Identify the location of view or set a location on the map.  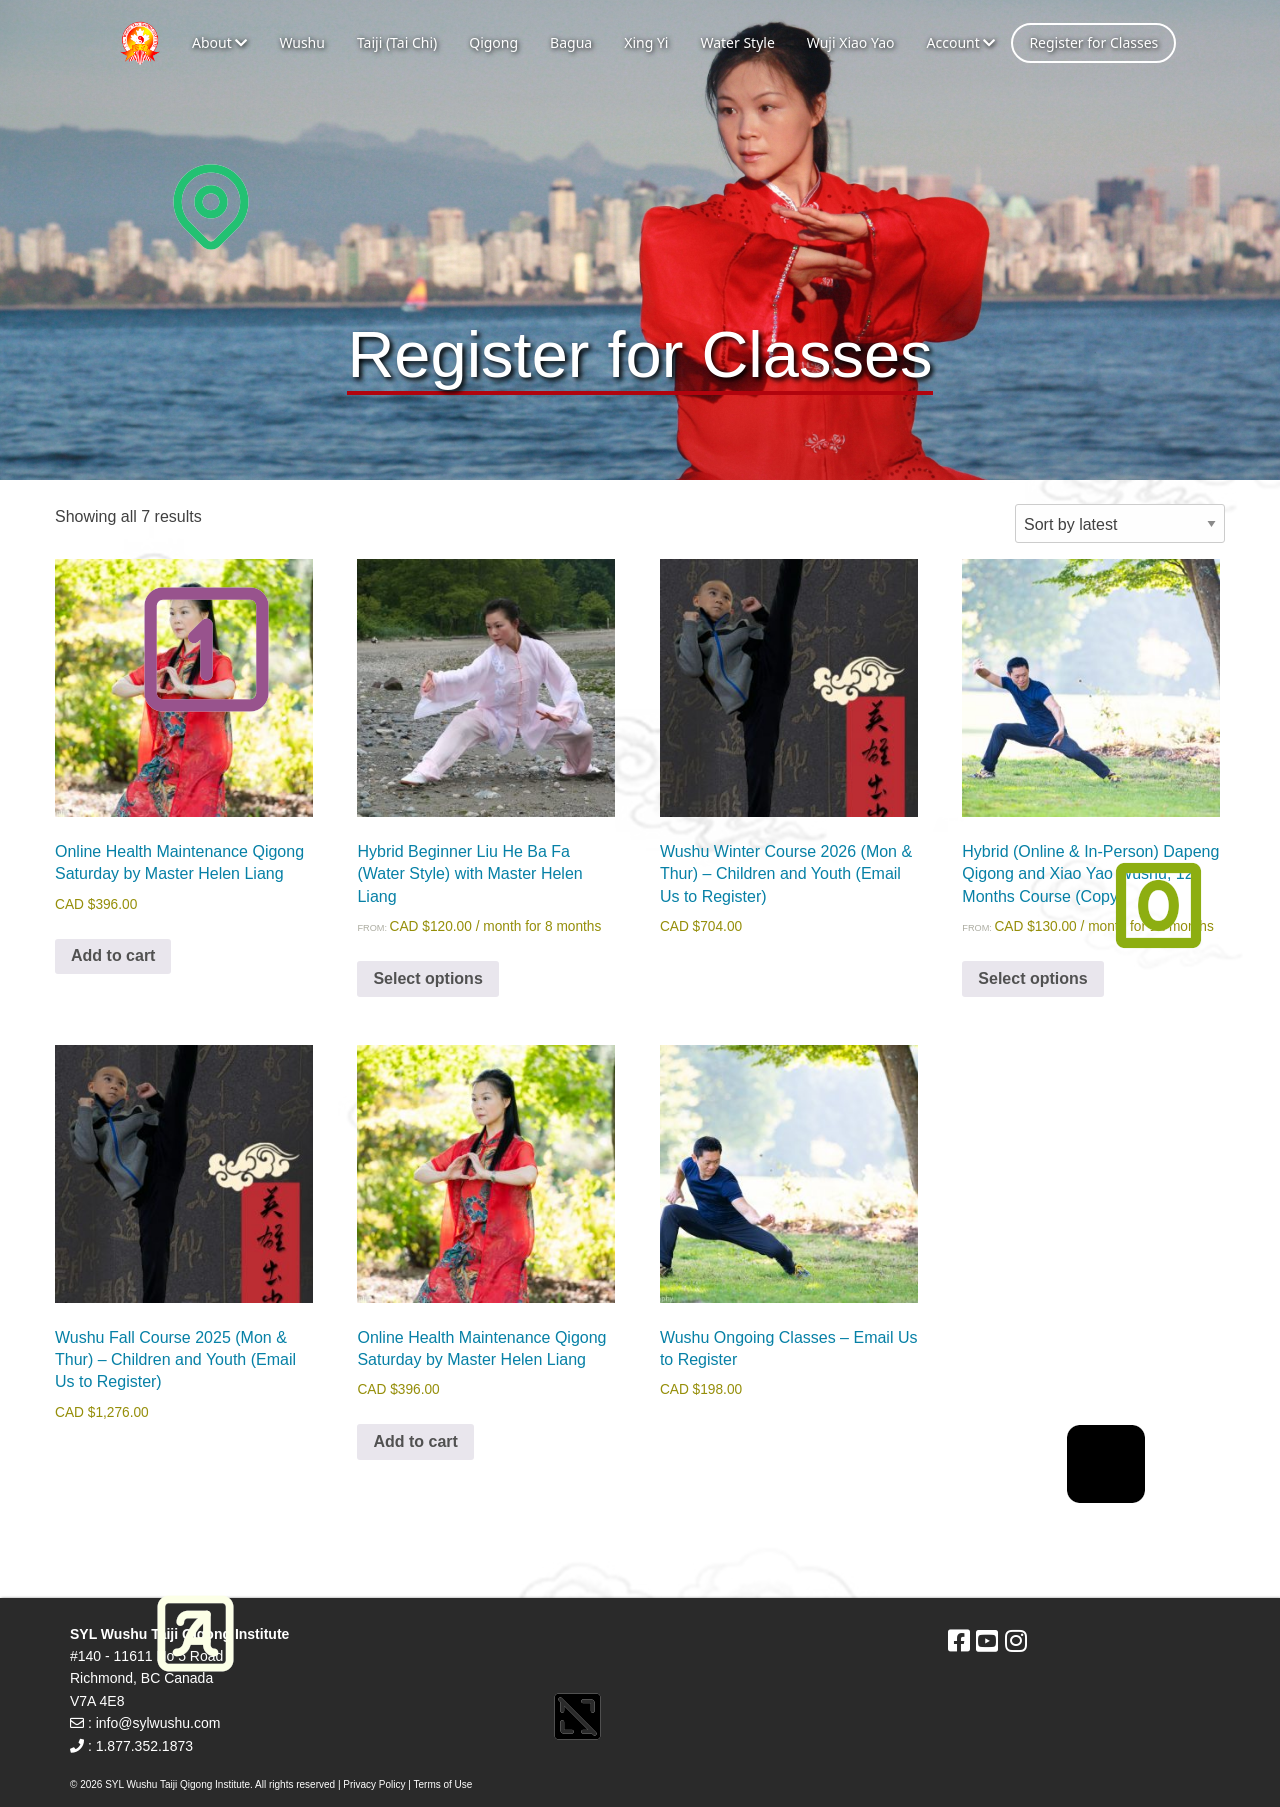
(211, 206).